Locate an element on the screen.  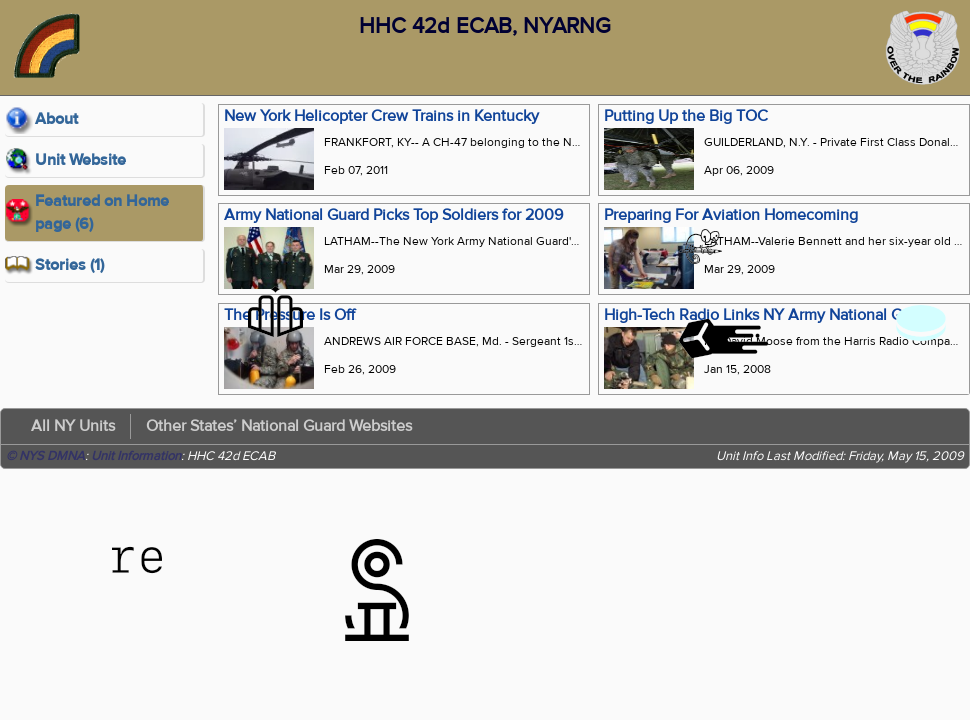
backbone.js framework logo is located at coordinates (275, 311).